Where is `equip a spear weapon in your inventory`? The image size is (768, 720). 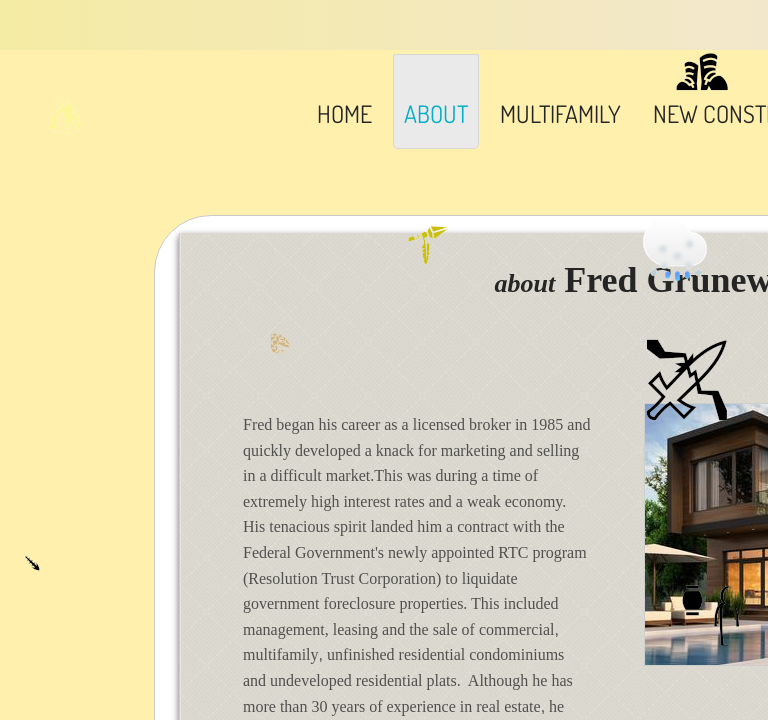
equip a spear weapon in your inventory is located at coordinates (428, 245).